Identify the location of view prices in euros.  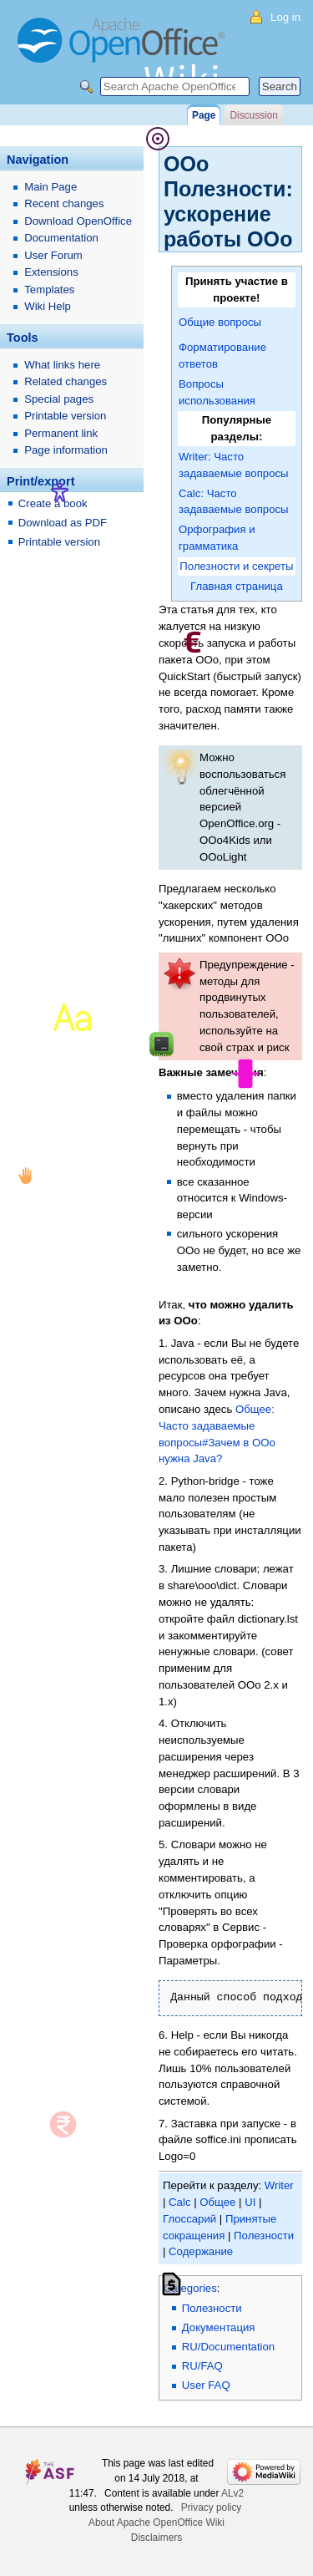
(192, 642).